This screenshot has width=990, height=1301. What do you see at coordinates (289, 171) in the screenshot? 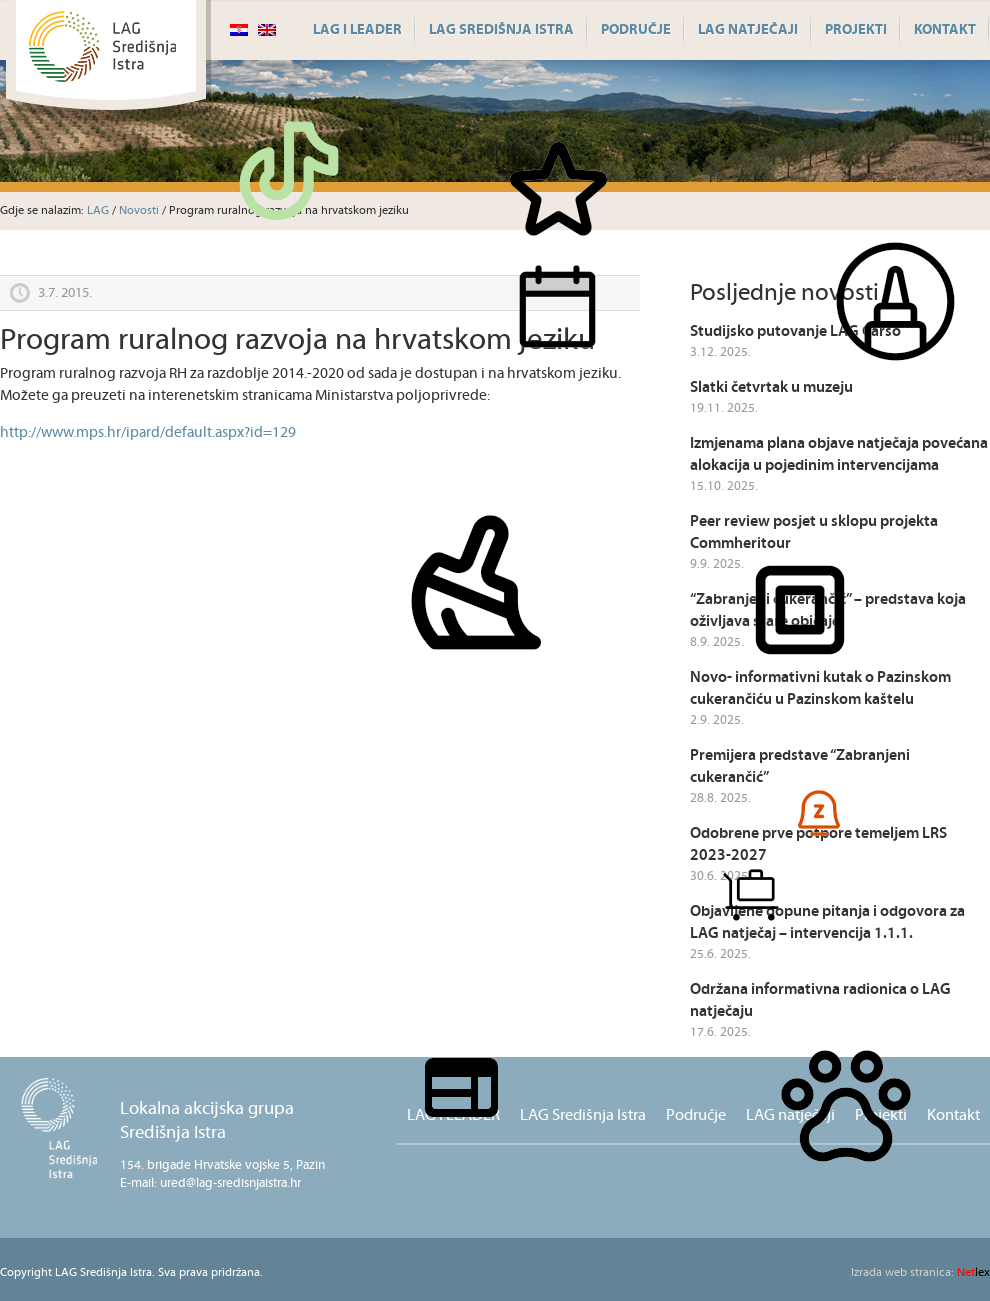
I see `open TikTok app` at bounding box center [289, 171].